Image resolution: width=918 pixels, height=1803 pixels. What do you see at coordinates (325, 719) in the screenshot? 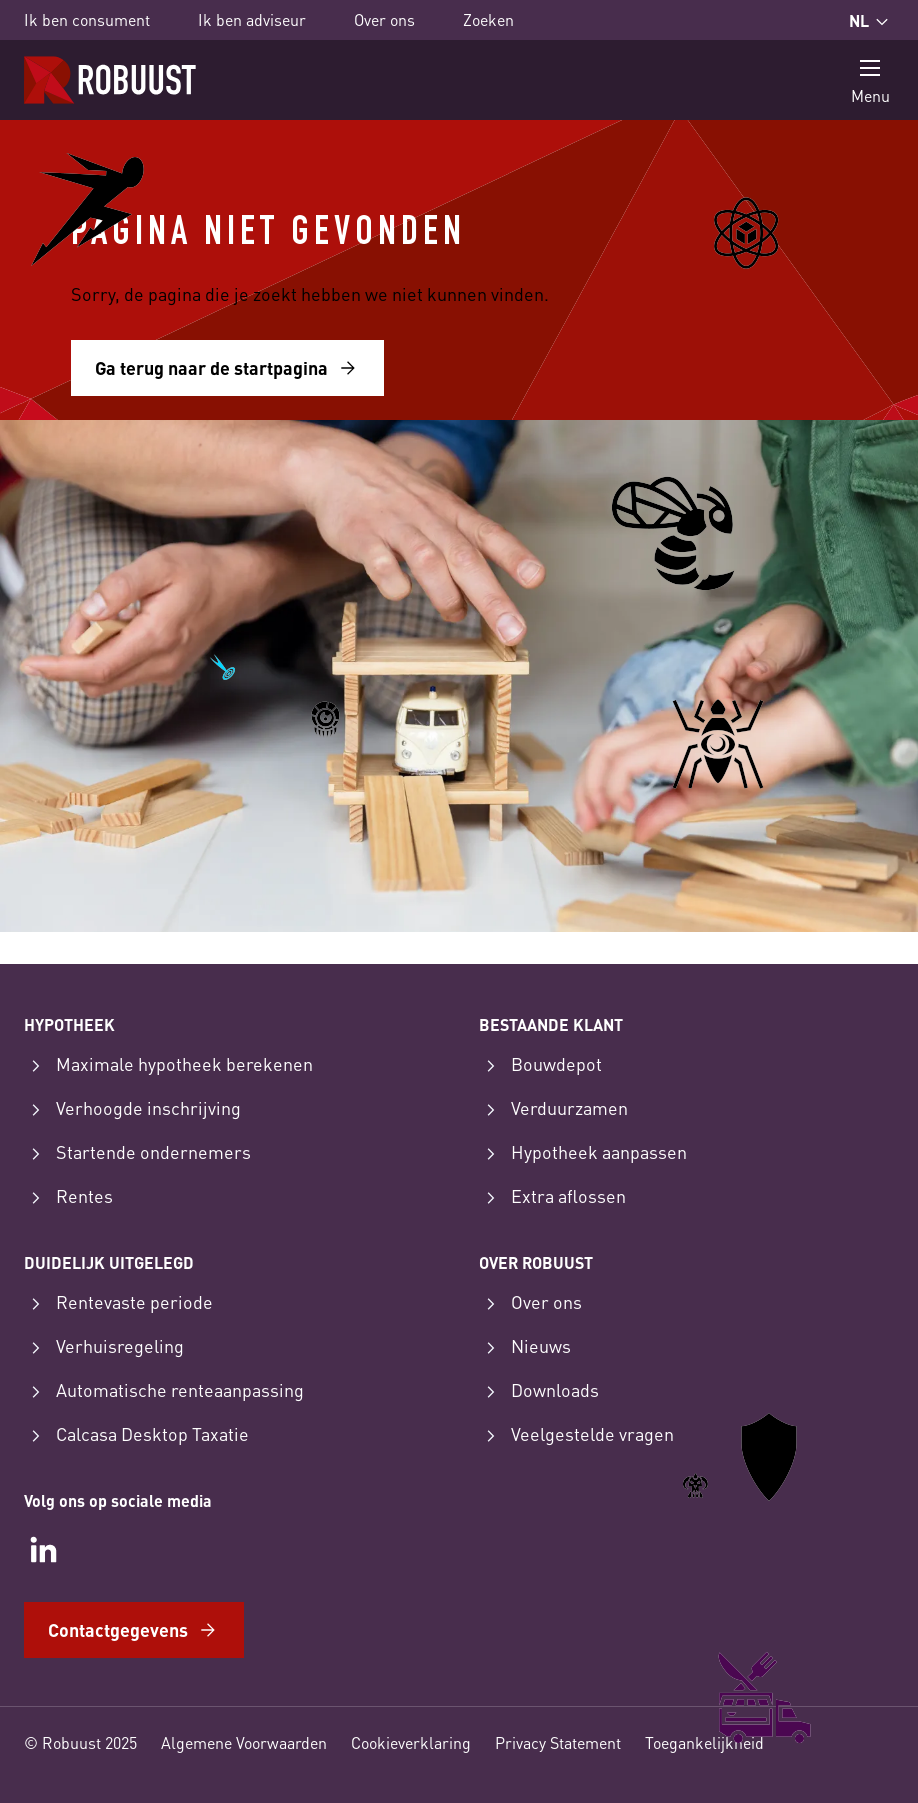
I see `summon or activate a beholder creature` at bounding box center [325, 719].